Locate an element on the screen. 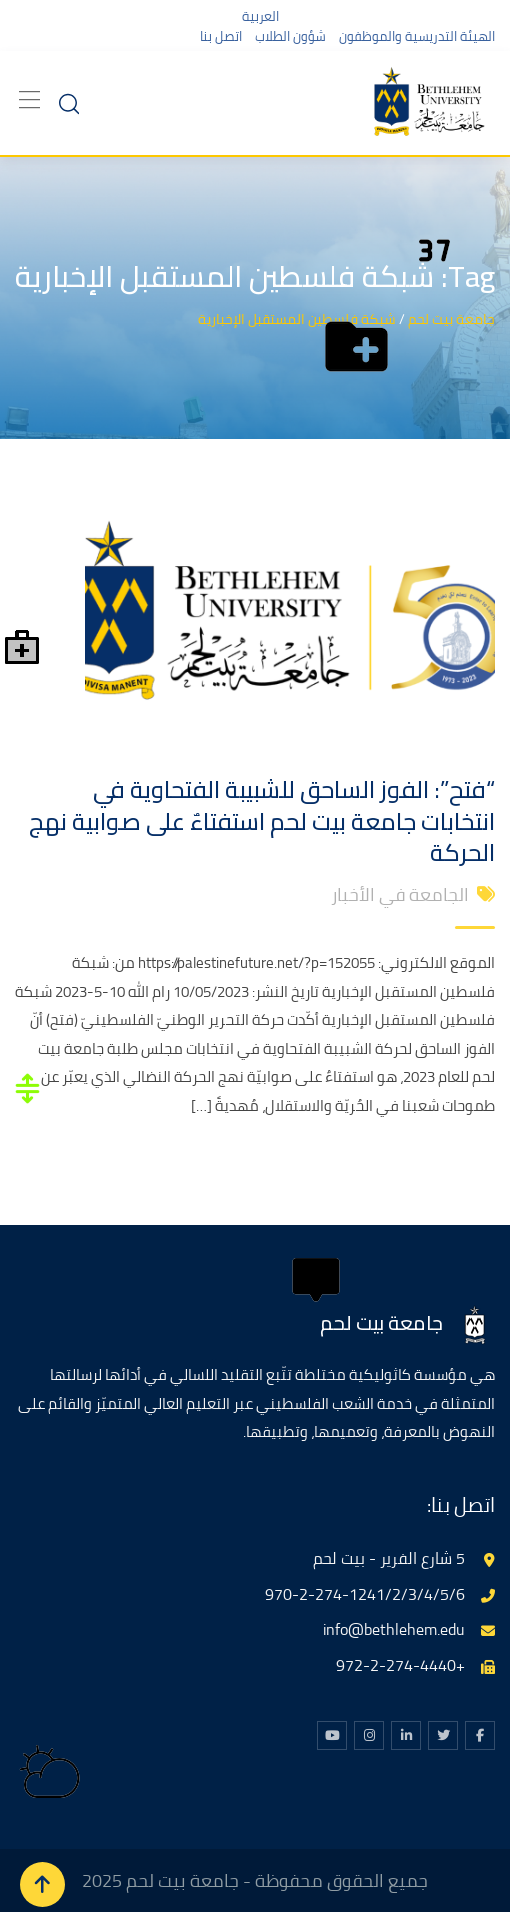  split view vertically is located at coordinates (27, 1088).